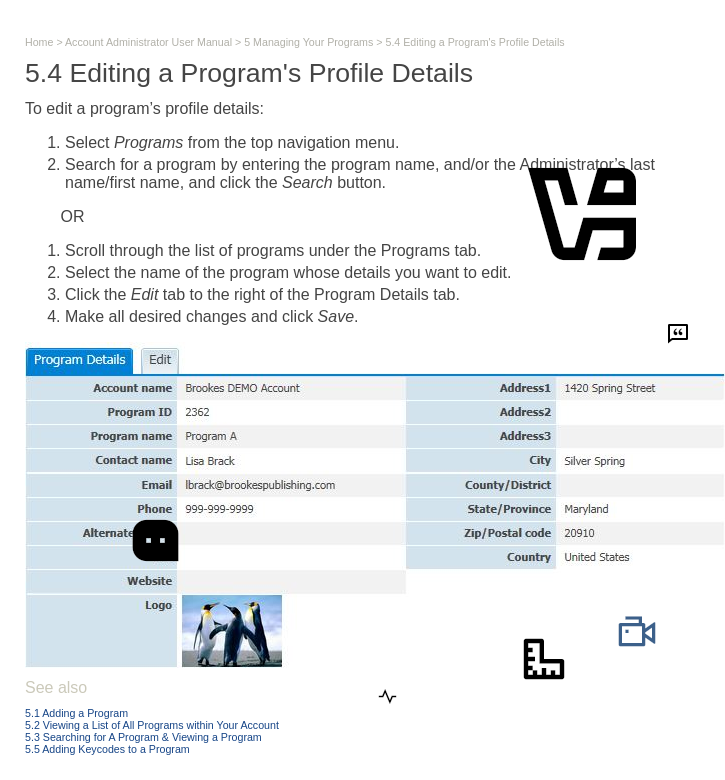  Describe the element at coordinates (678, 333) in the screenshot. I see `view quoted messages or replies` at that location.